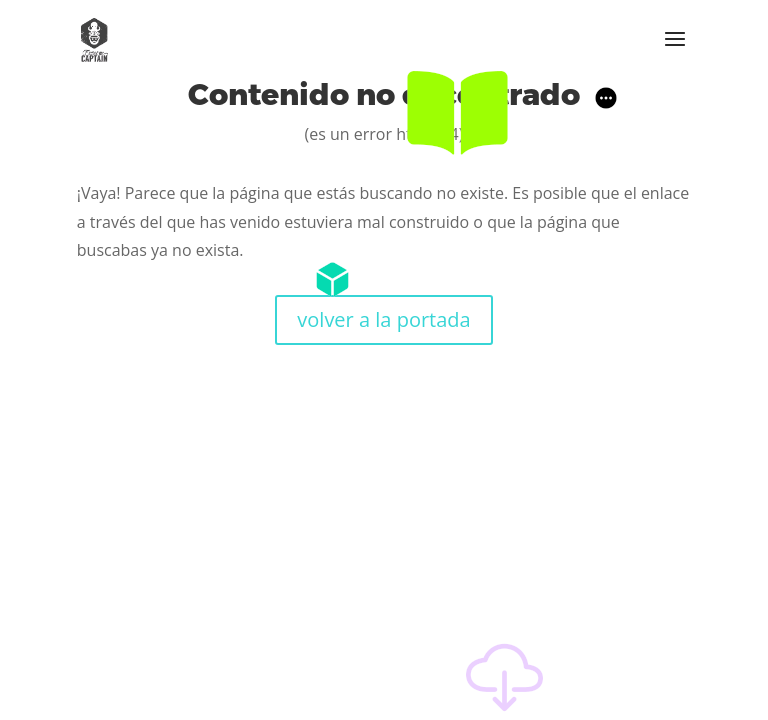  Describe the element at coordinates (332, 279) in the screenshot. I see `view 3D model or object` at that location.